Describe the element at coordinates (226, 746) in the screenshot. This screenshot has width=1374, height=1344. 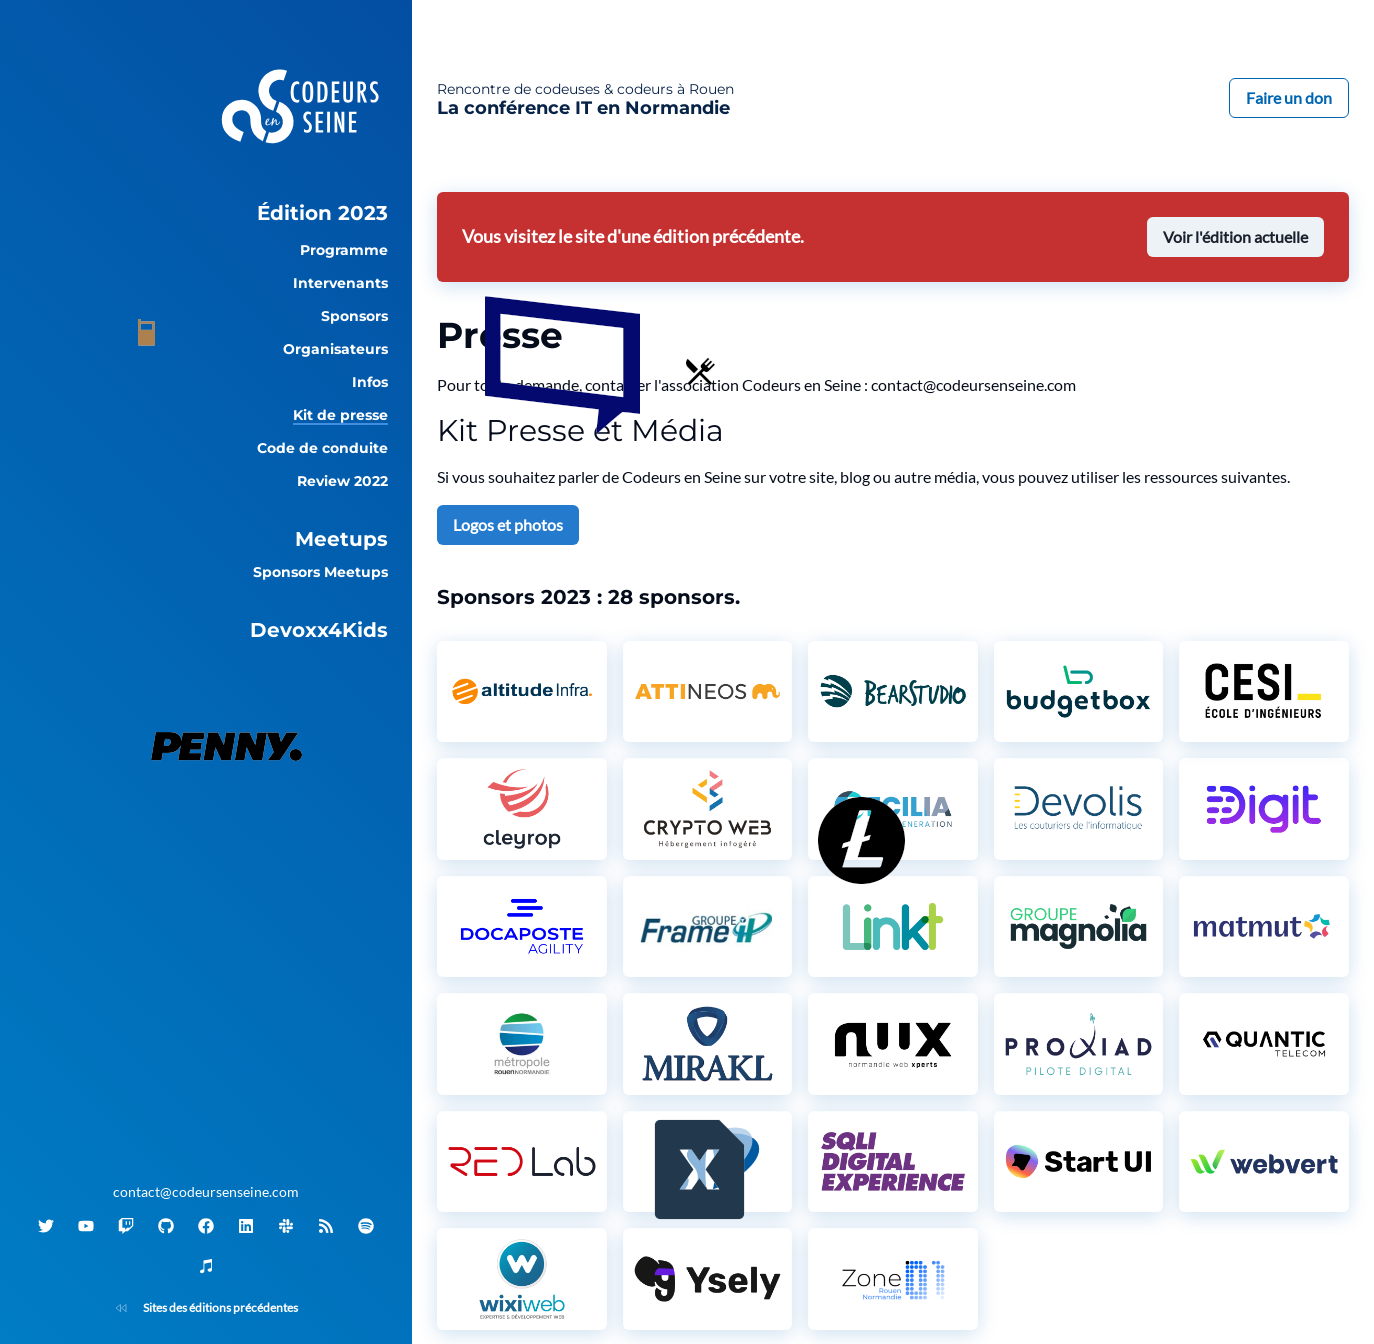
I see `open the Penny app or website` at that location.